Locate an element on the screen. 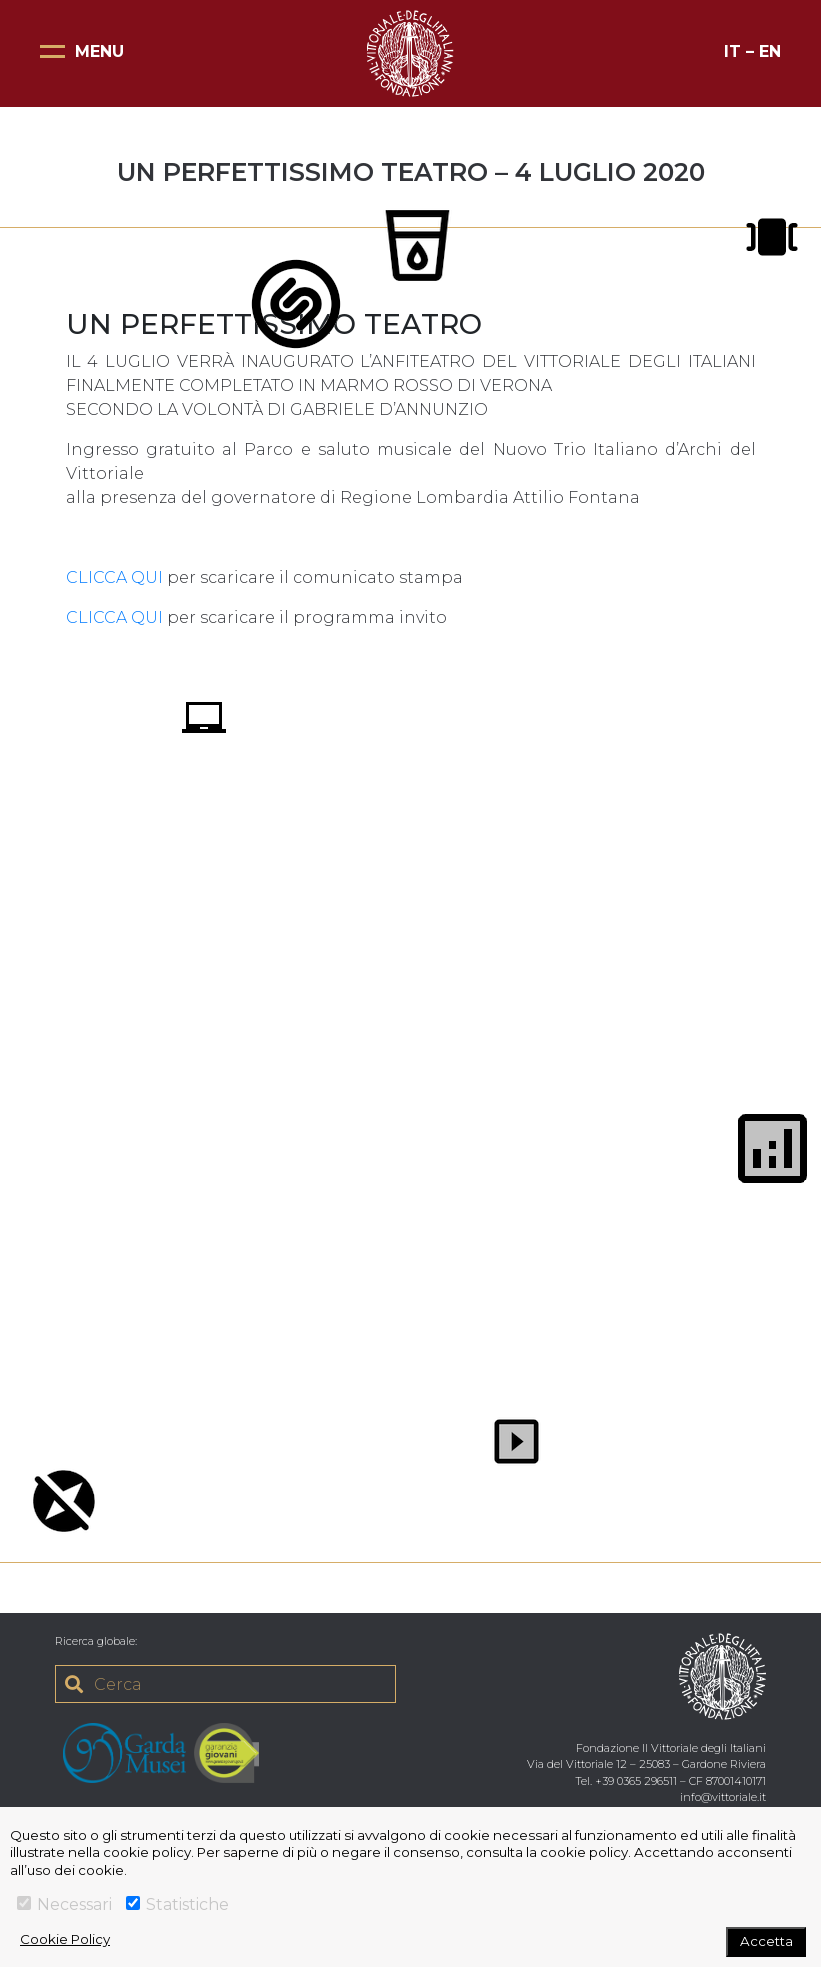 The height and width of the screenshot is (1967, 821). scroll horizontally through content cards is located at coordinates (772, 237).